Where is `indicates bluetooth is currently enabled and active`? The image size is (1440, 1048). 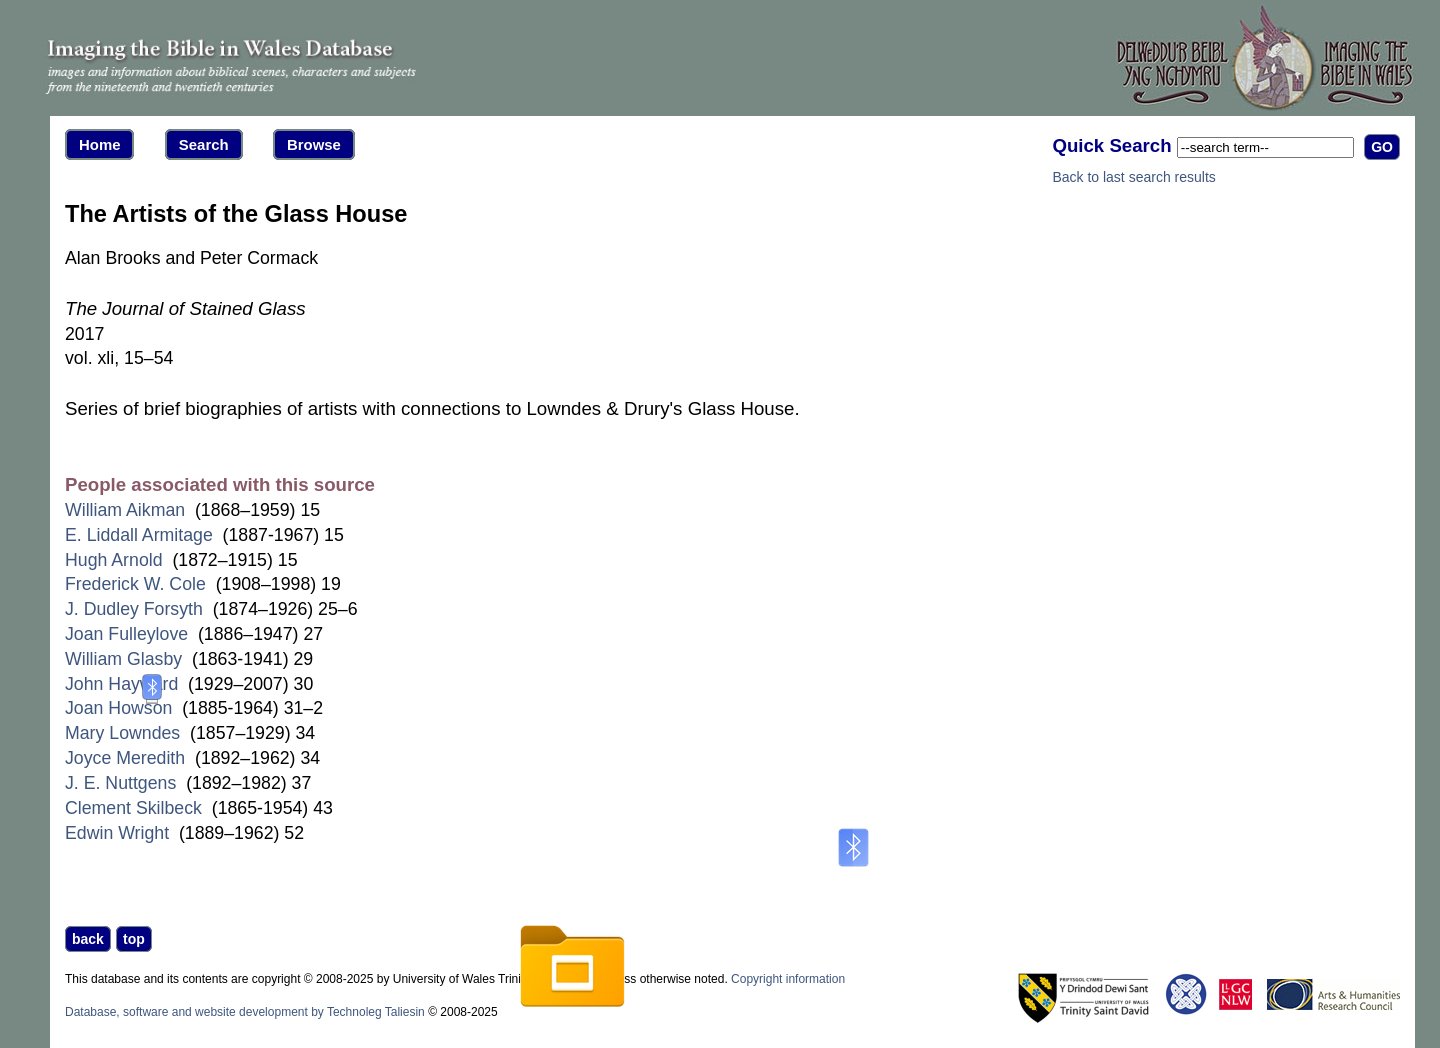 indicates bluetooth is currently enabled and active is located at coordinates (853, 847).